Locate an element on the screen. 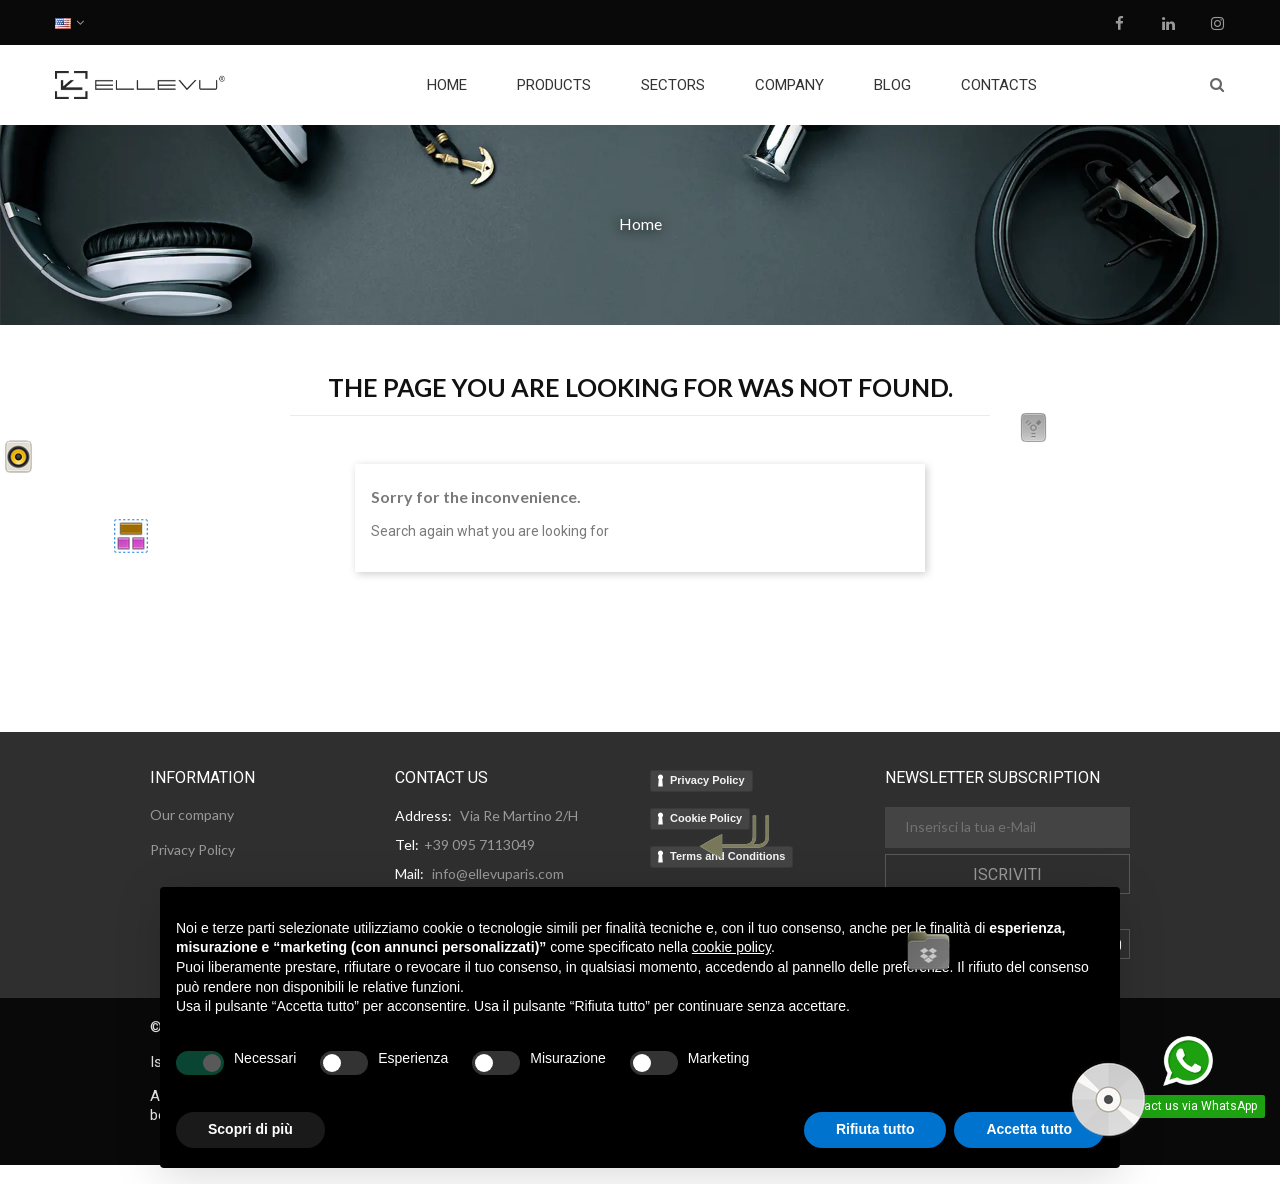  access firewire external hard drive is located at coordinates (1033, 427).